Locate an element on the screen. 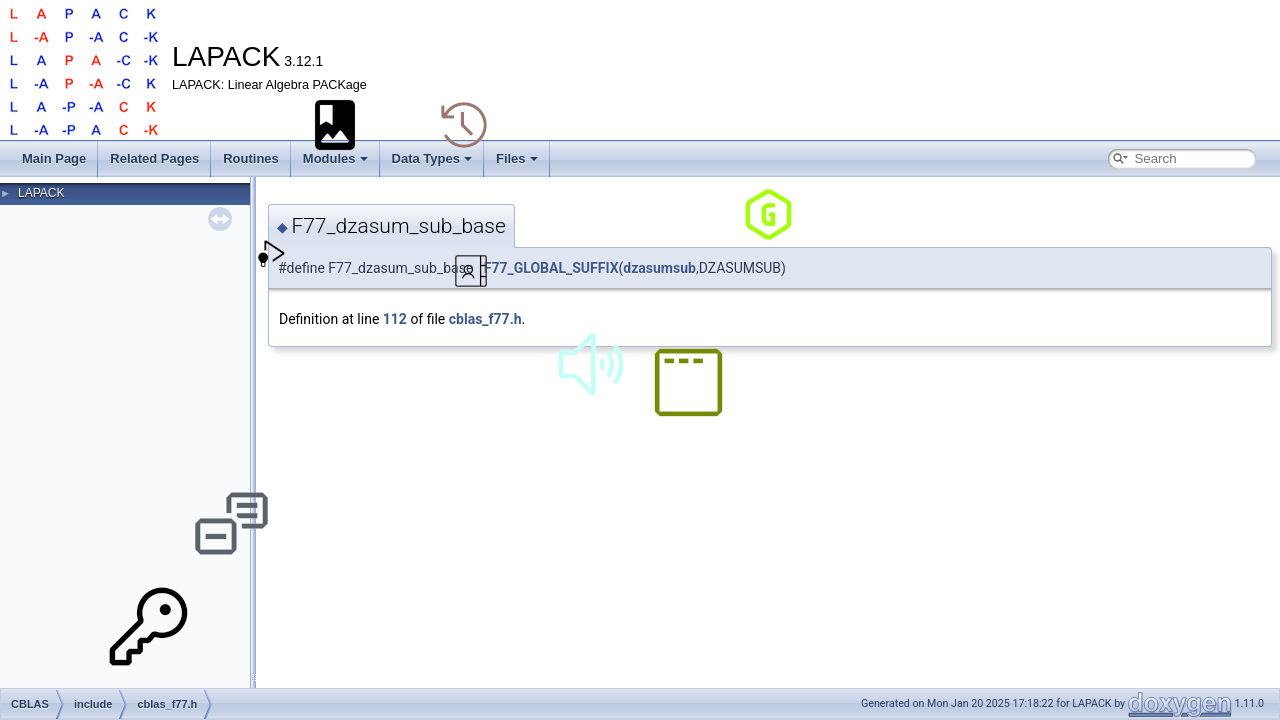 This screenshot has width=1280, height=720. open photo album is located at coordinates (335, 125).